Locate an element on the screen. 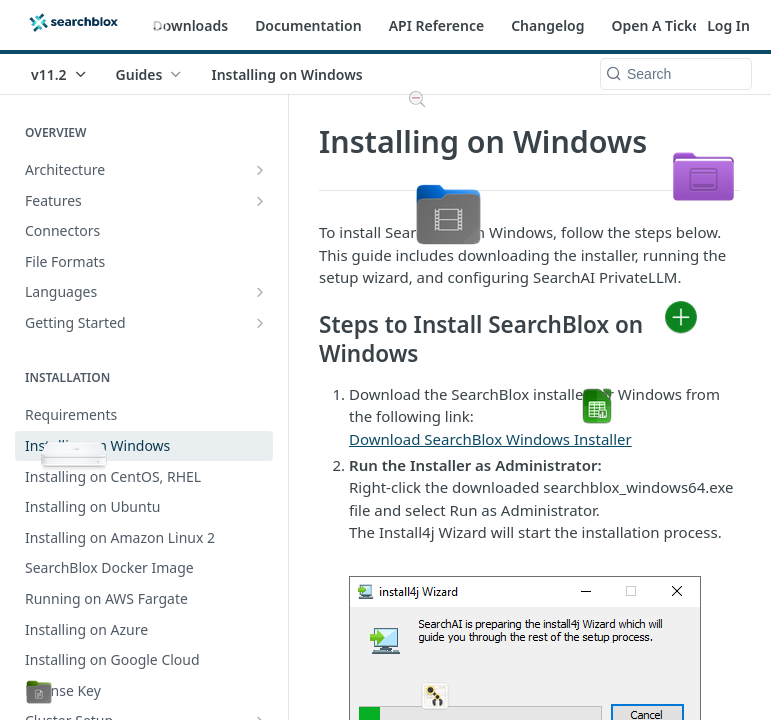 The image size is (771, 720). open LibreOffice Calc spreadsheet application is located at coordinates (597, 406).